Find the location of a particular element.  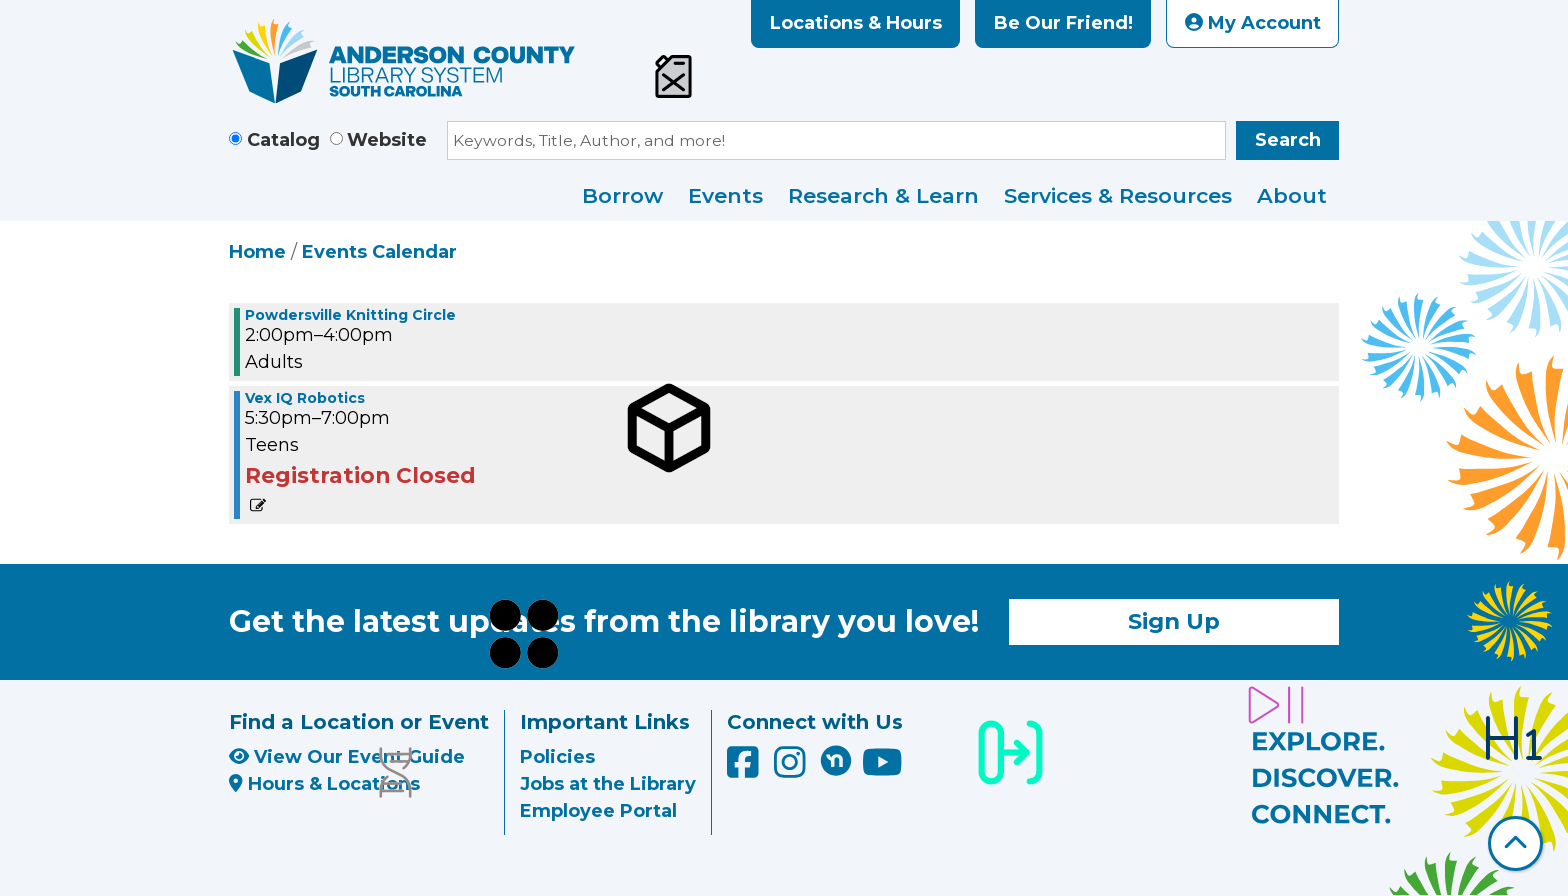

view 3D model or object is located at coordinates (669, 428).